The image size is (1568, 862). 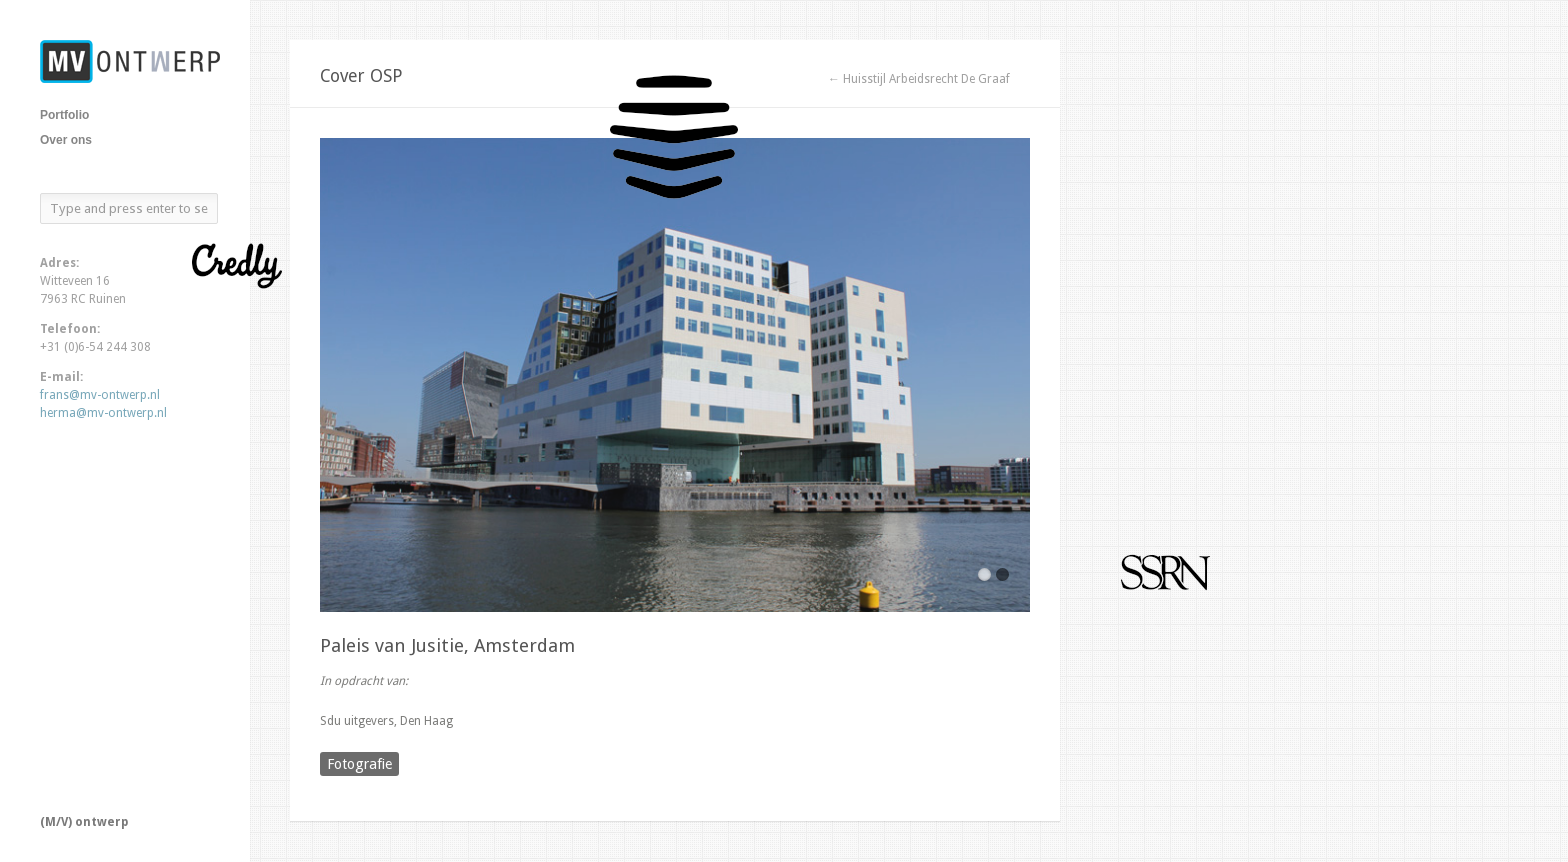 I want to click on open the Hive app, so click(x=674, y=137).